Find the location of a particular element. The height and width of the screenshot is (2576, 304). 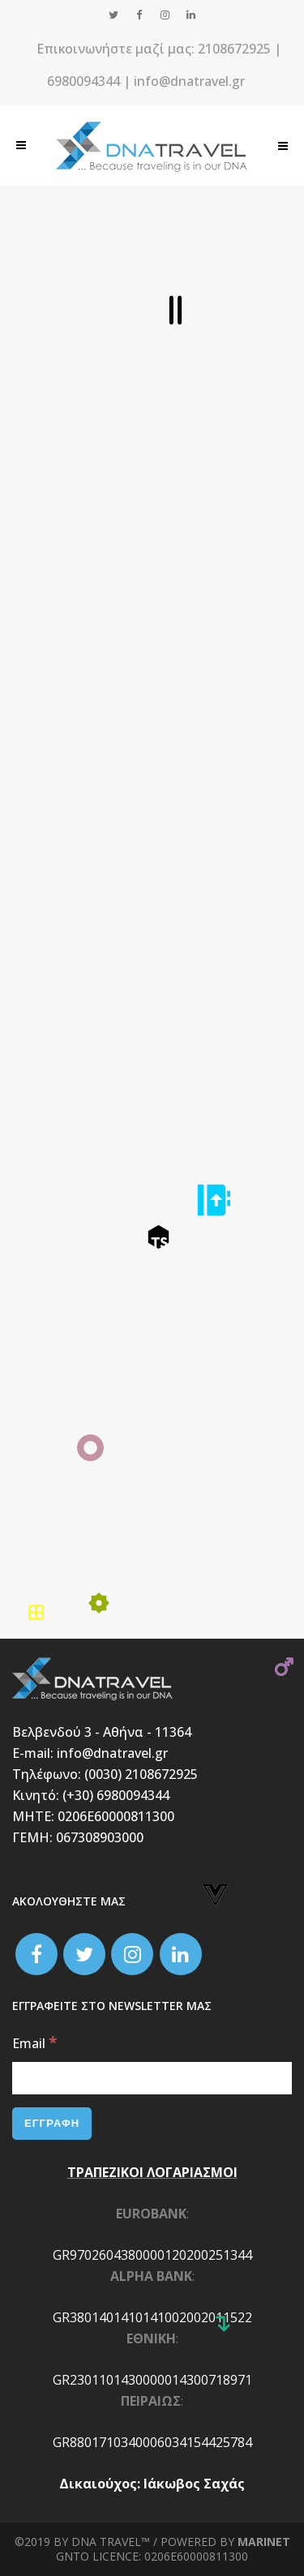

upload contacts from your address book is located at coordinates (212, 1200).